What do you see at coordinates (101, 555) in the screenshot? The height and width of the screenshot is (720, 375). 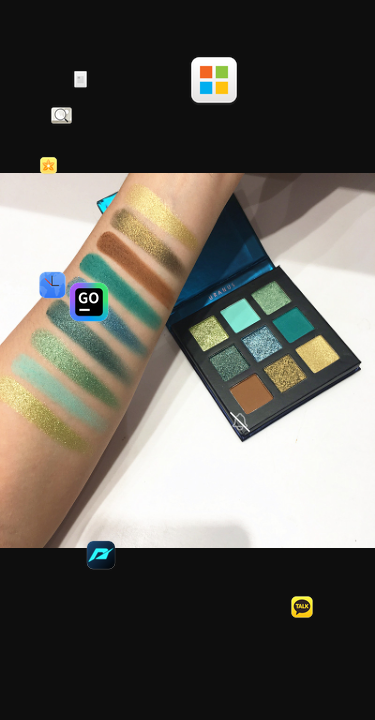 I see `launch need for speed carbon game` at bounding box center [101, 555].